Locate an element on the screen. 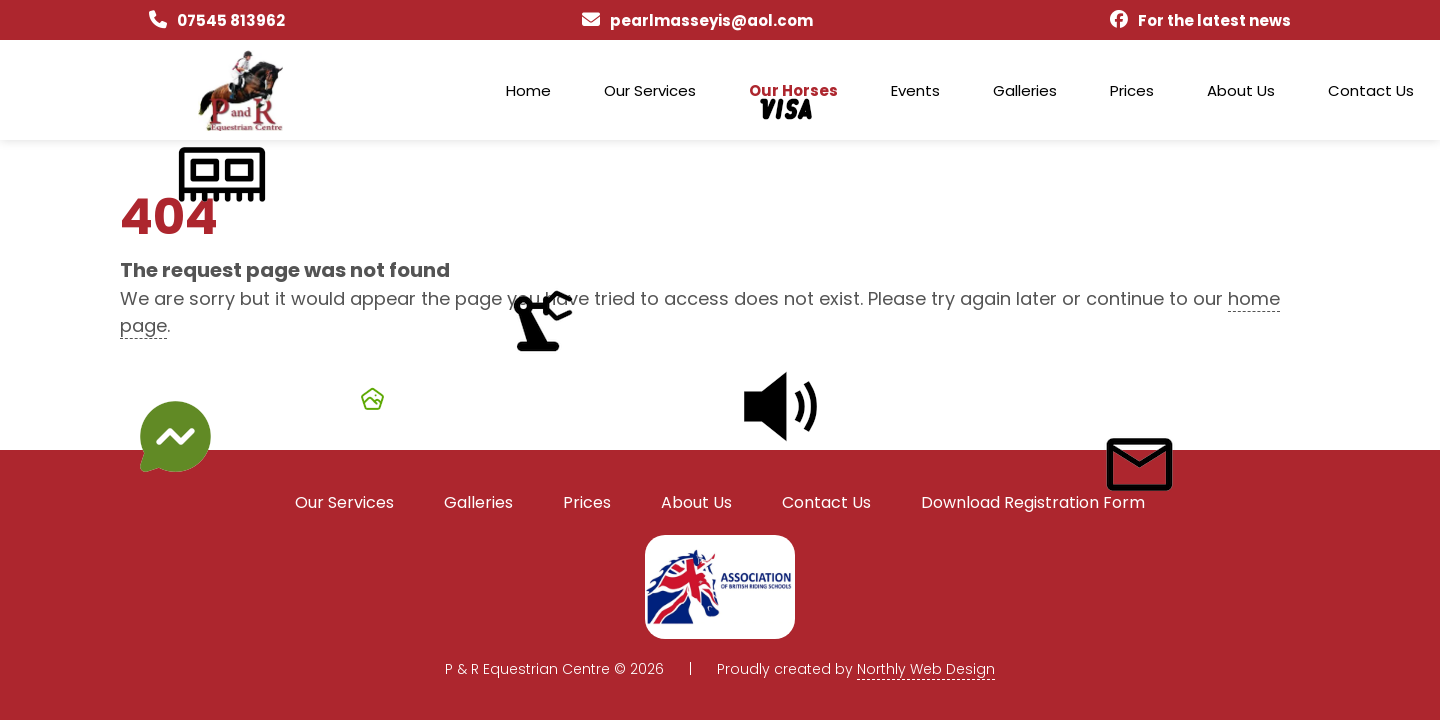  view system memory or RAM usage is located at coordinates (222, 173).